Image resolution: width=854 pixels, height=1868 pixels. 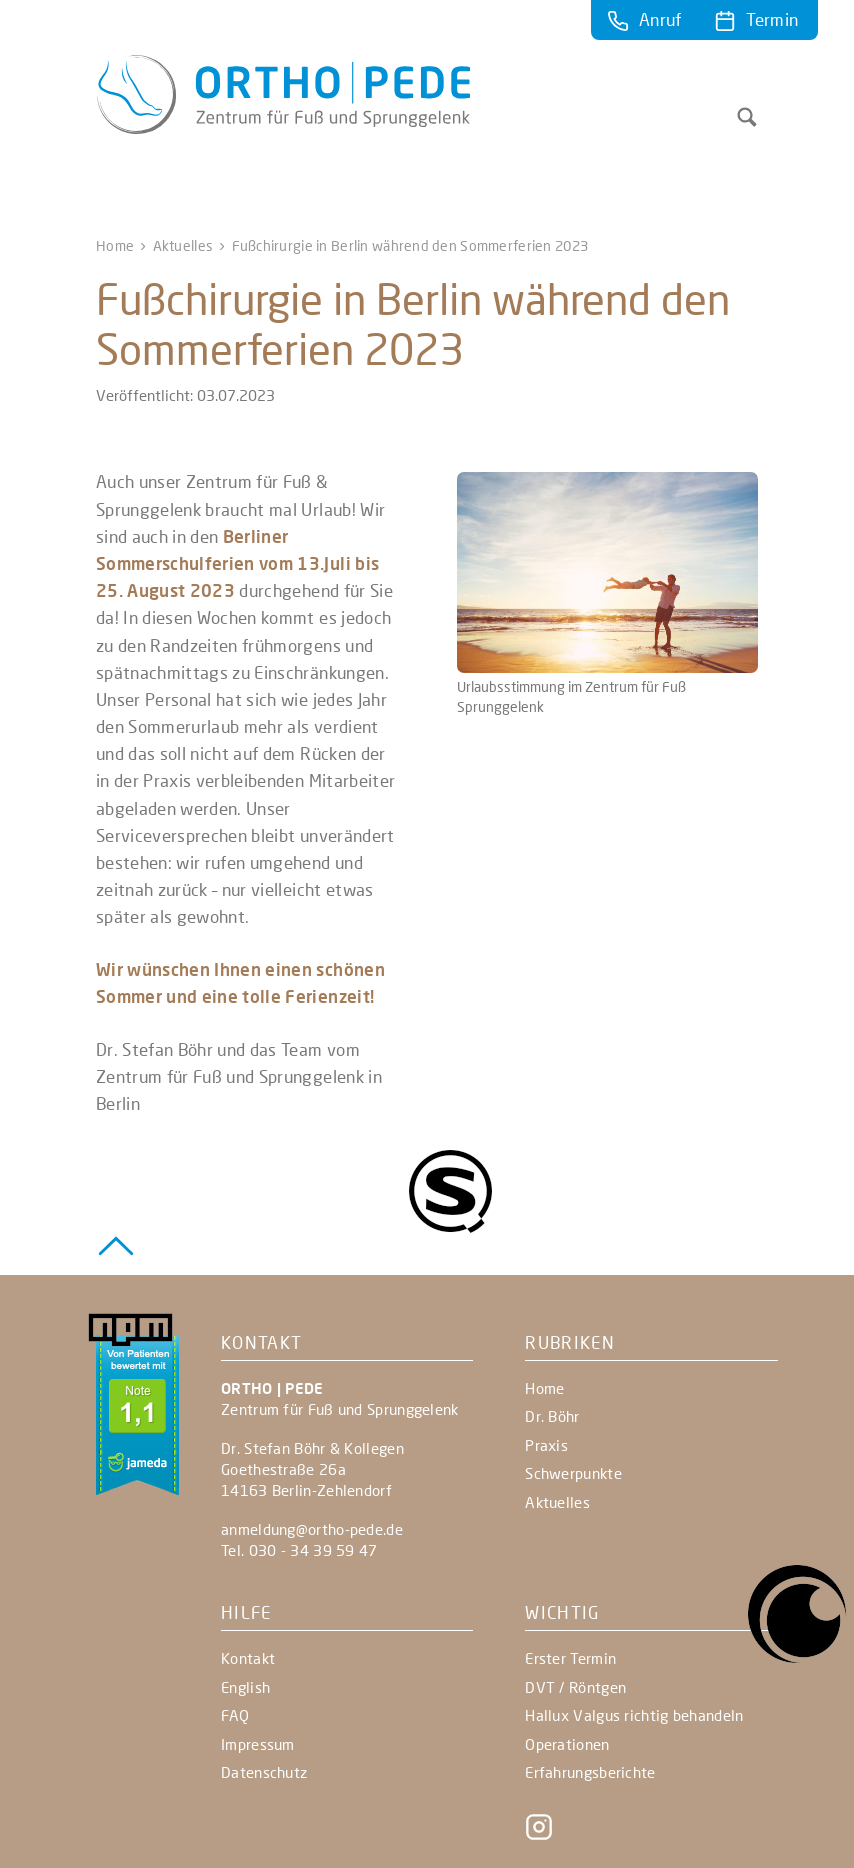 What do you see at coordinates (130, 1327) in the screenshot?
I see `npm package manager logo` at bounding box center [130, 1327].